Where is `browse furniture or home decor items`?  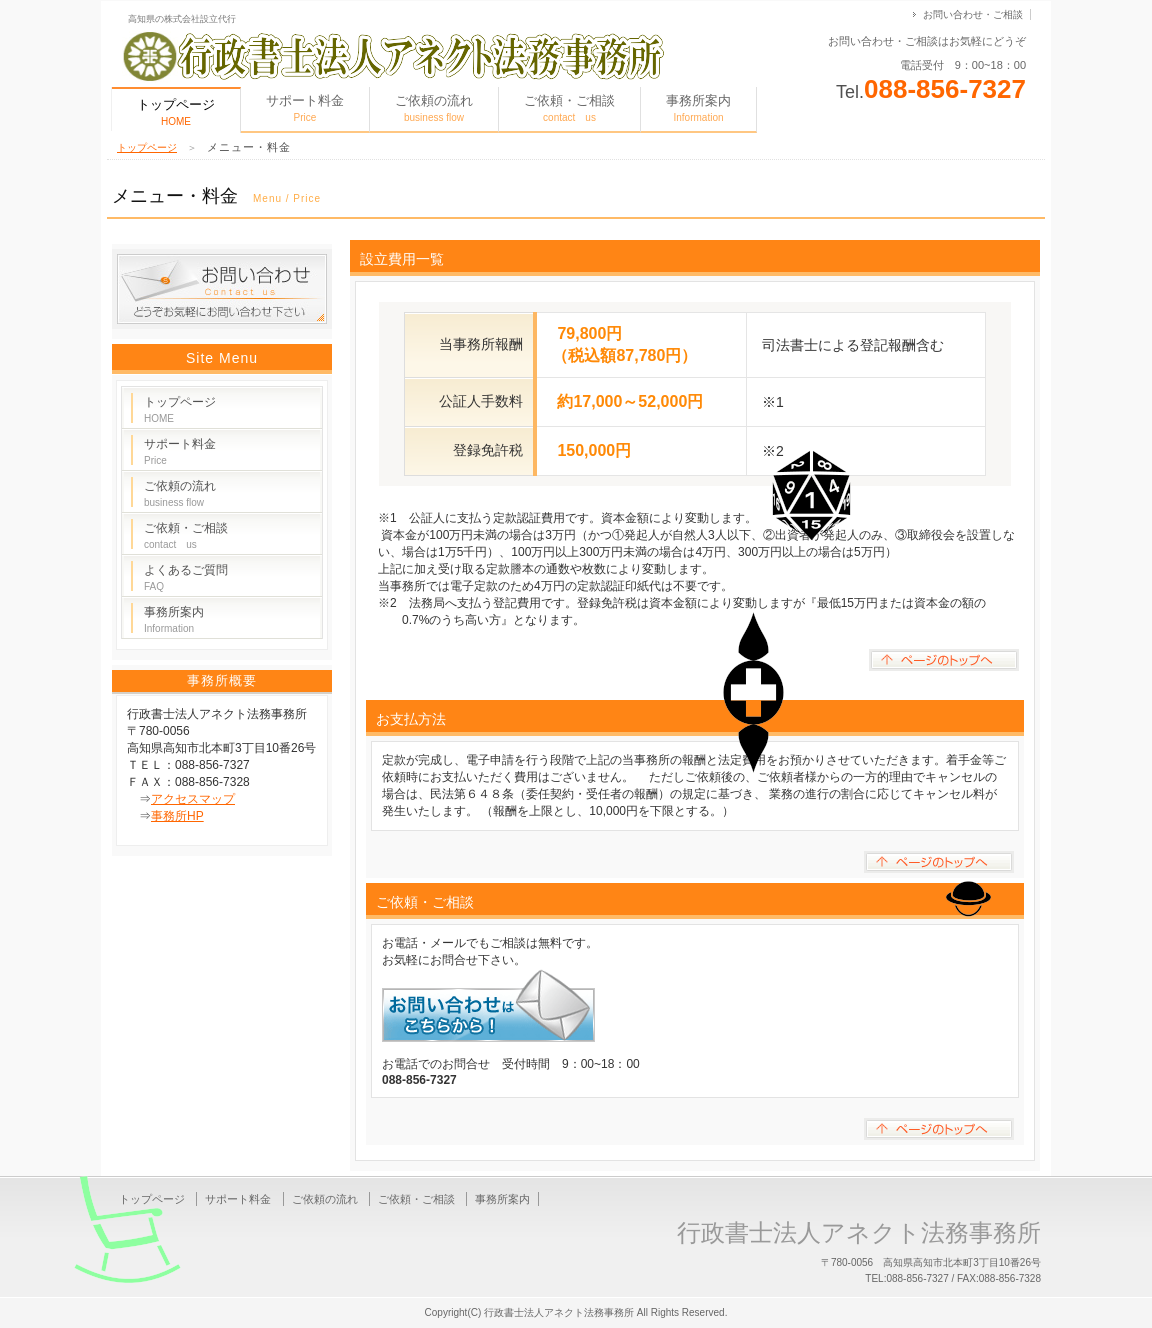
browse furniture or home decor items is located at coordinates (127, 1229).